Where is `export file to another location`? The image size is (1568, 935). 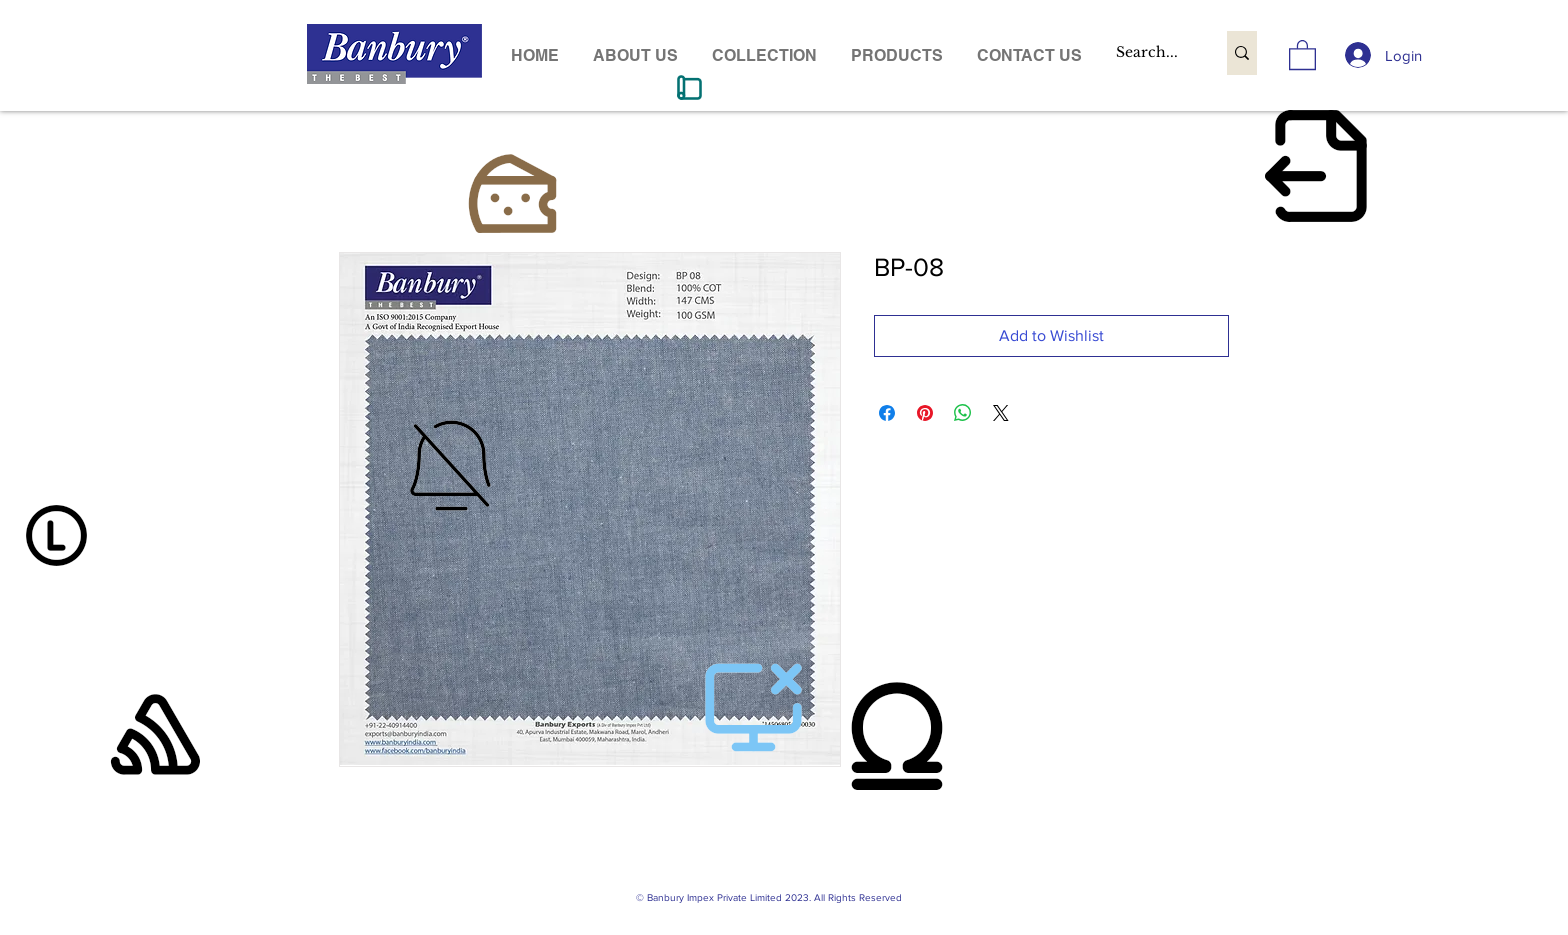 export file to another location is located at coordinates (1321, 166).